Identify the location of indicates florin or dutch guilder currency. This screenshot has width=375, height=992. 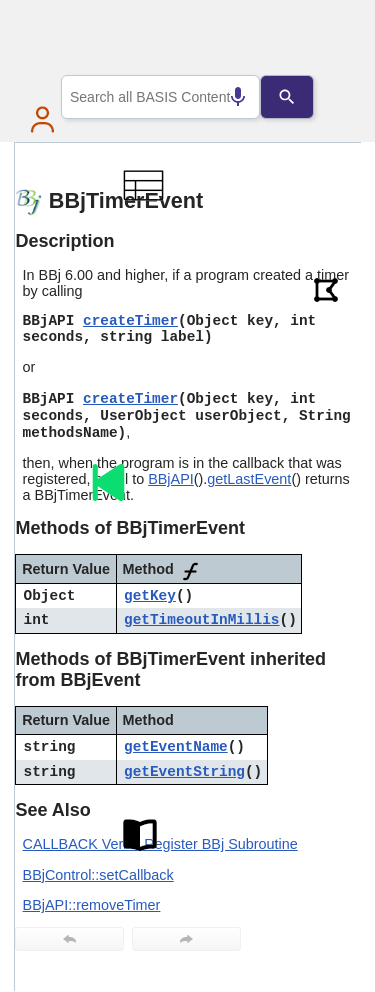
(190, 571).